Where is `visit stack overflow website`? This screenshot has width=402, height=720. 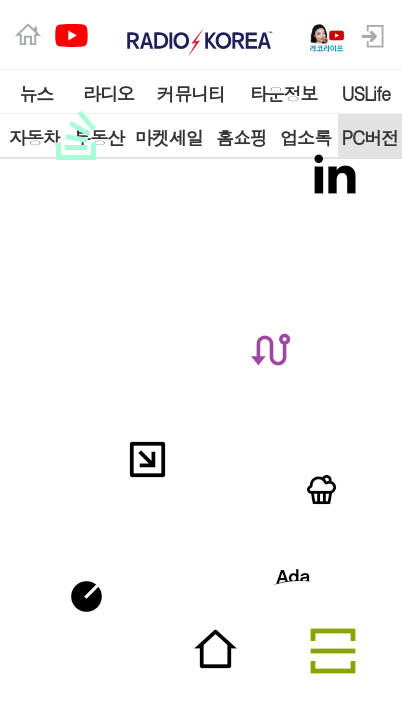
visit stack overflow website is located at coordinates (76, 135).